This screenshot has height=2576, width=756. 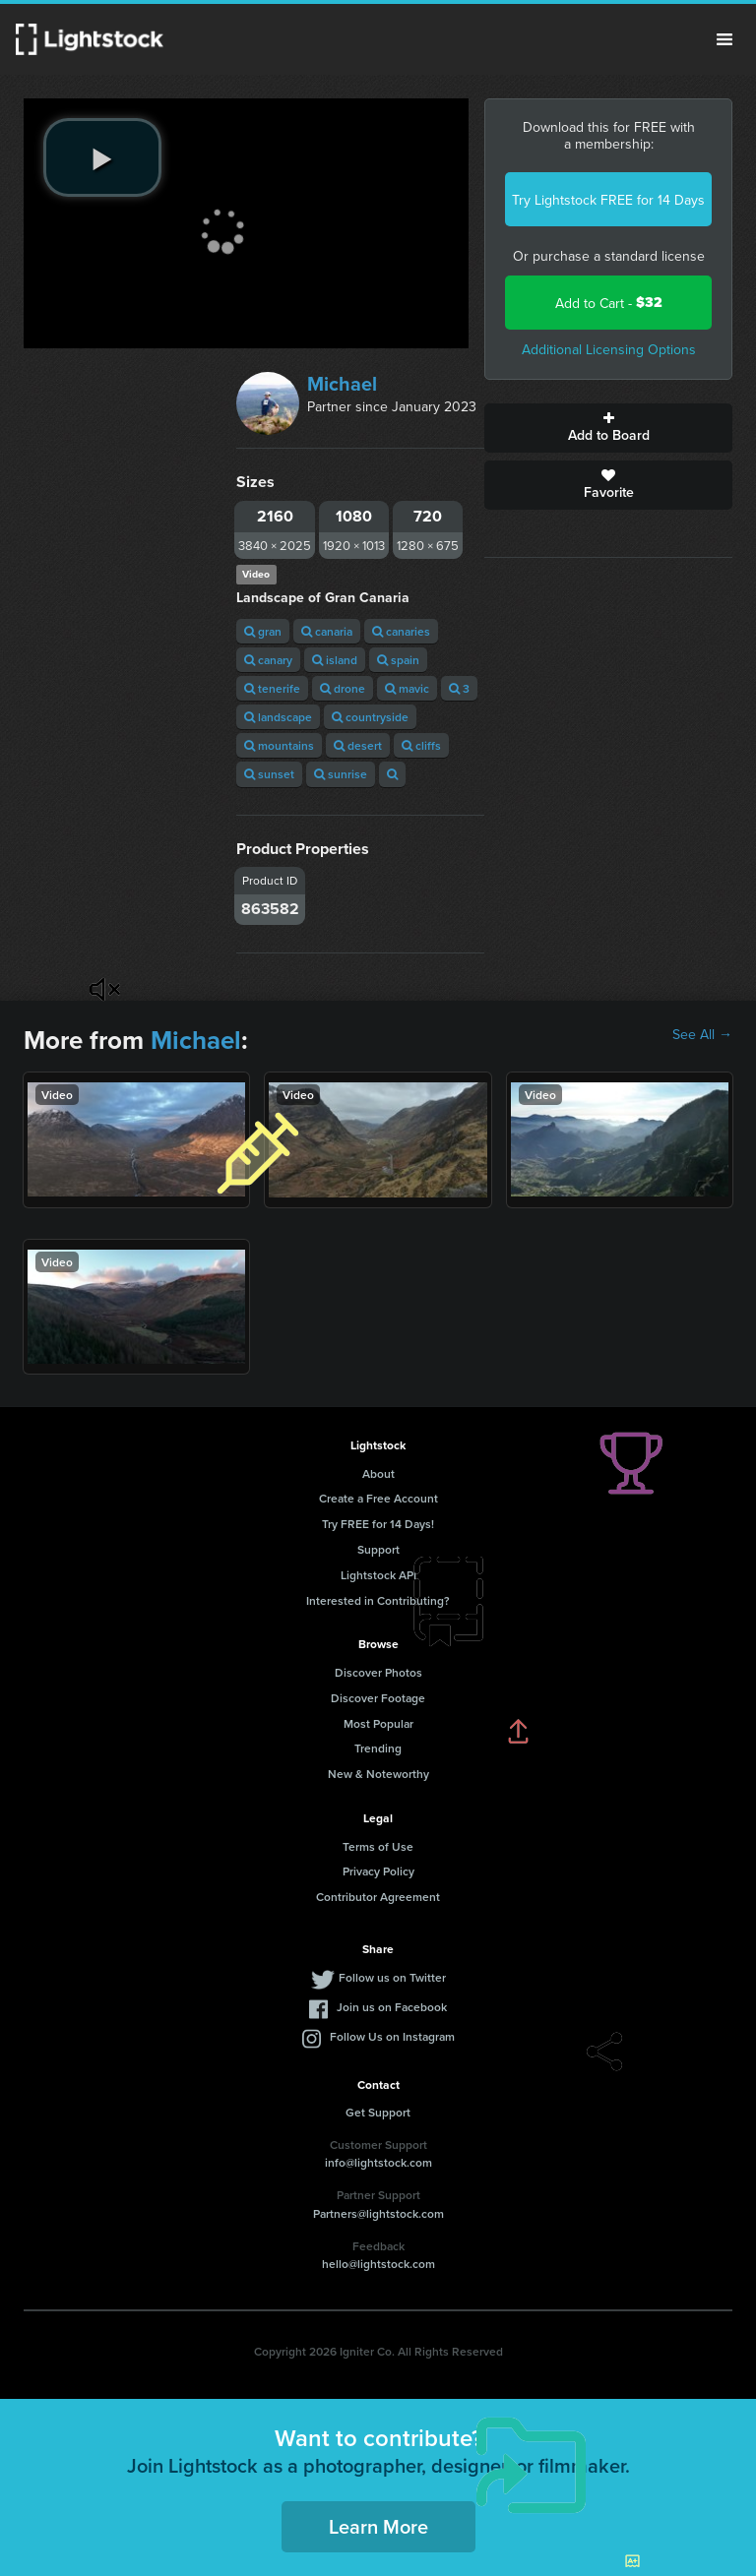 What do you see at coordinates (531, 2465) in the screenshot?
I see `access a linked or shortcut folder` at bounding box center [531, 2465].